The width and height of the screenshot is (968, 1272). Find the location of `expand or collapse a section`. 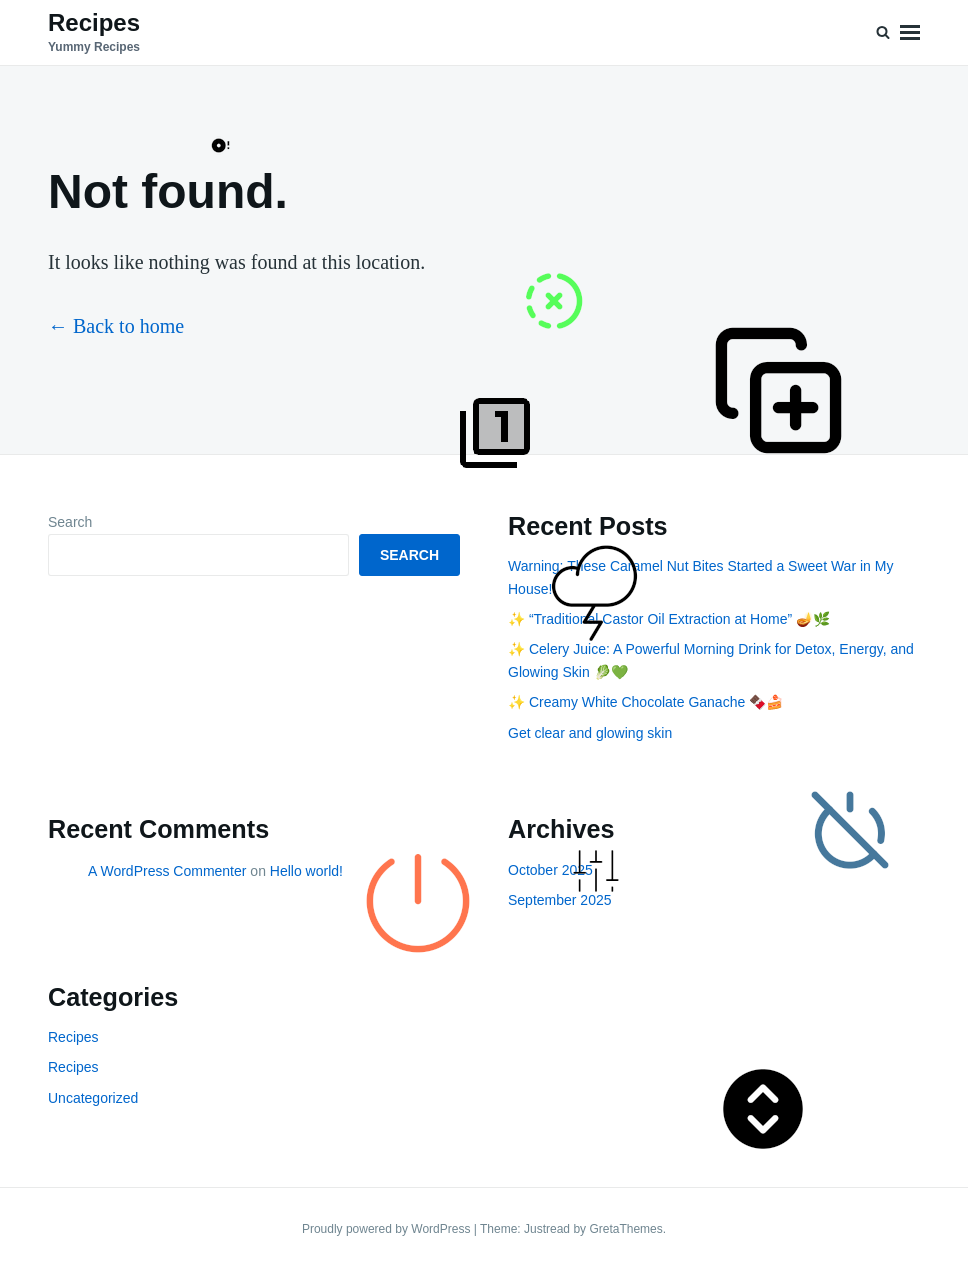

expand or collapse a section is located at coordinates (763, 1109).